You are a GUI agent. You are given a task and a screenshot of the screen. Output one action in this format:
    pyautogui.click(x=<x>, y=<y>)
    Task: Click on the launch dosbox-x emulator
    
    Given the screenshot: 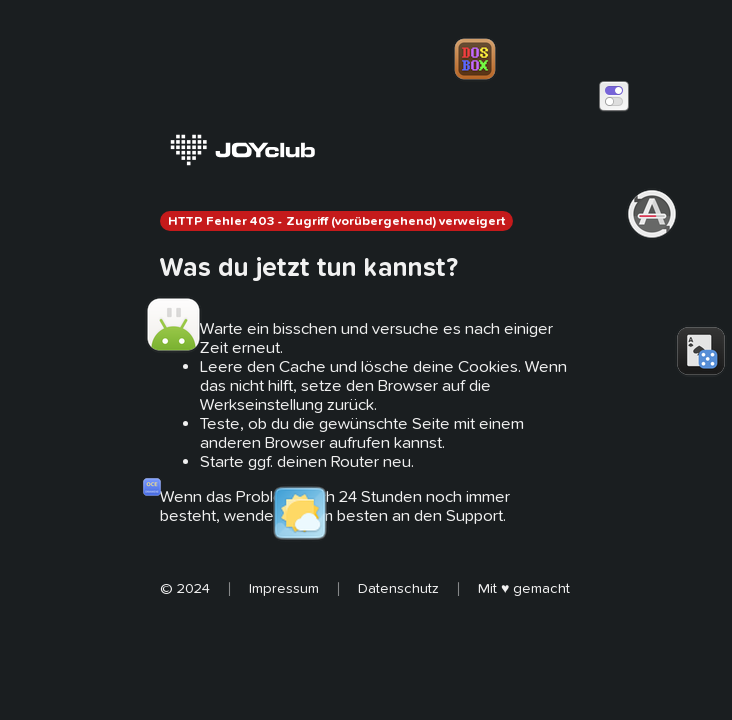 What is the action you would take?
    pyautogui.click(x=475, y=59)
    